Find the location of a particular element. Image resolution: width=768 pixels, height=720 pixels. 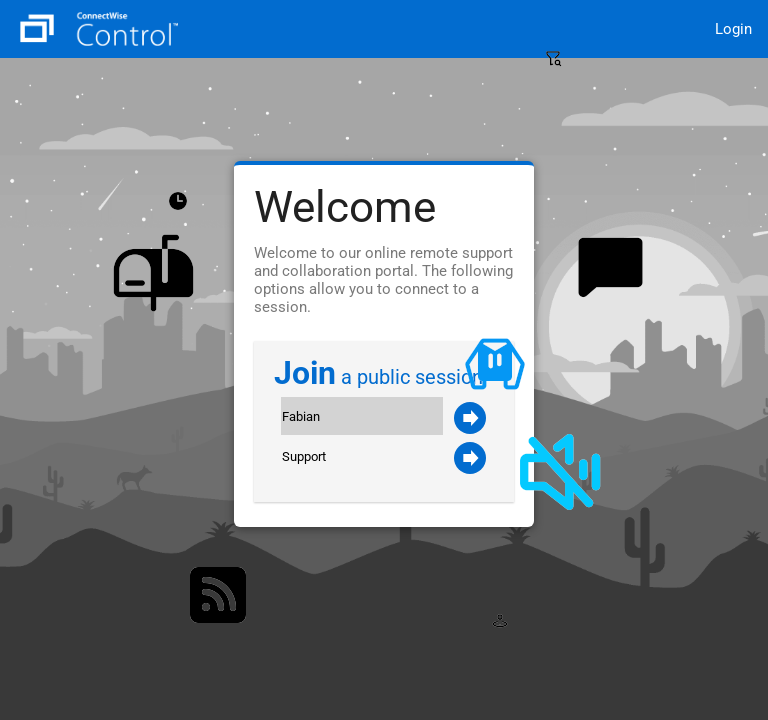

search within filtered results is located at coordinates (553, 58).